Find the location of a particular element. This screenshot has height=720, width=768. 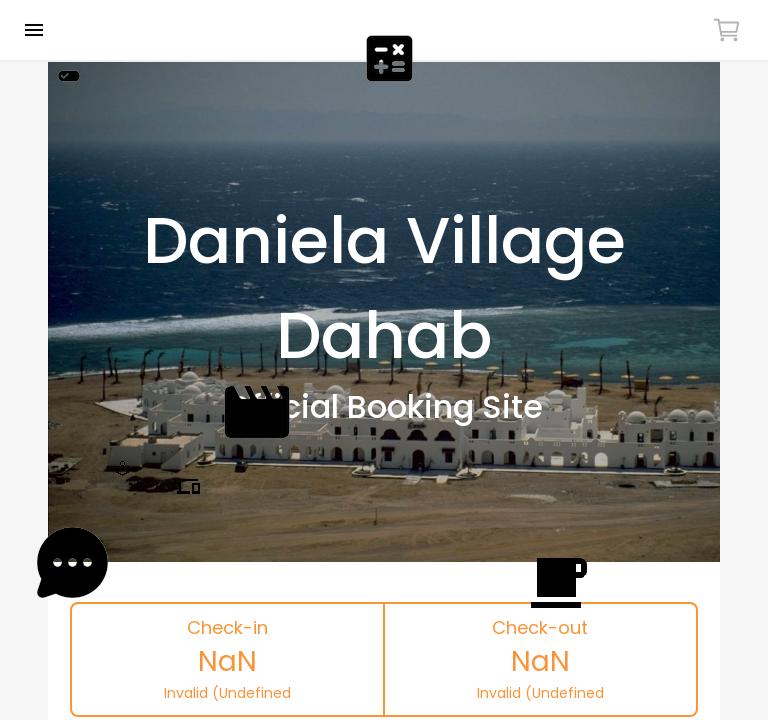

toggle setting enabled or active is located at coordinates (69, 76).